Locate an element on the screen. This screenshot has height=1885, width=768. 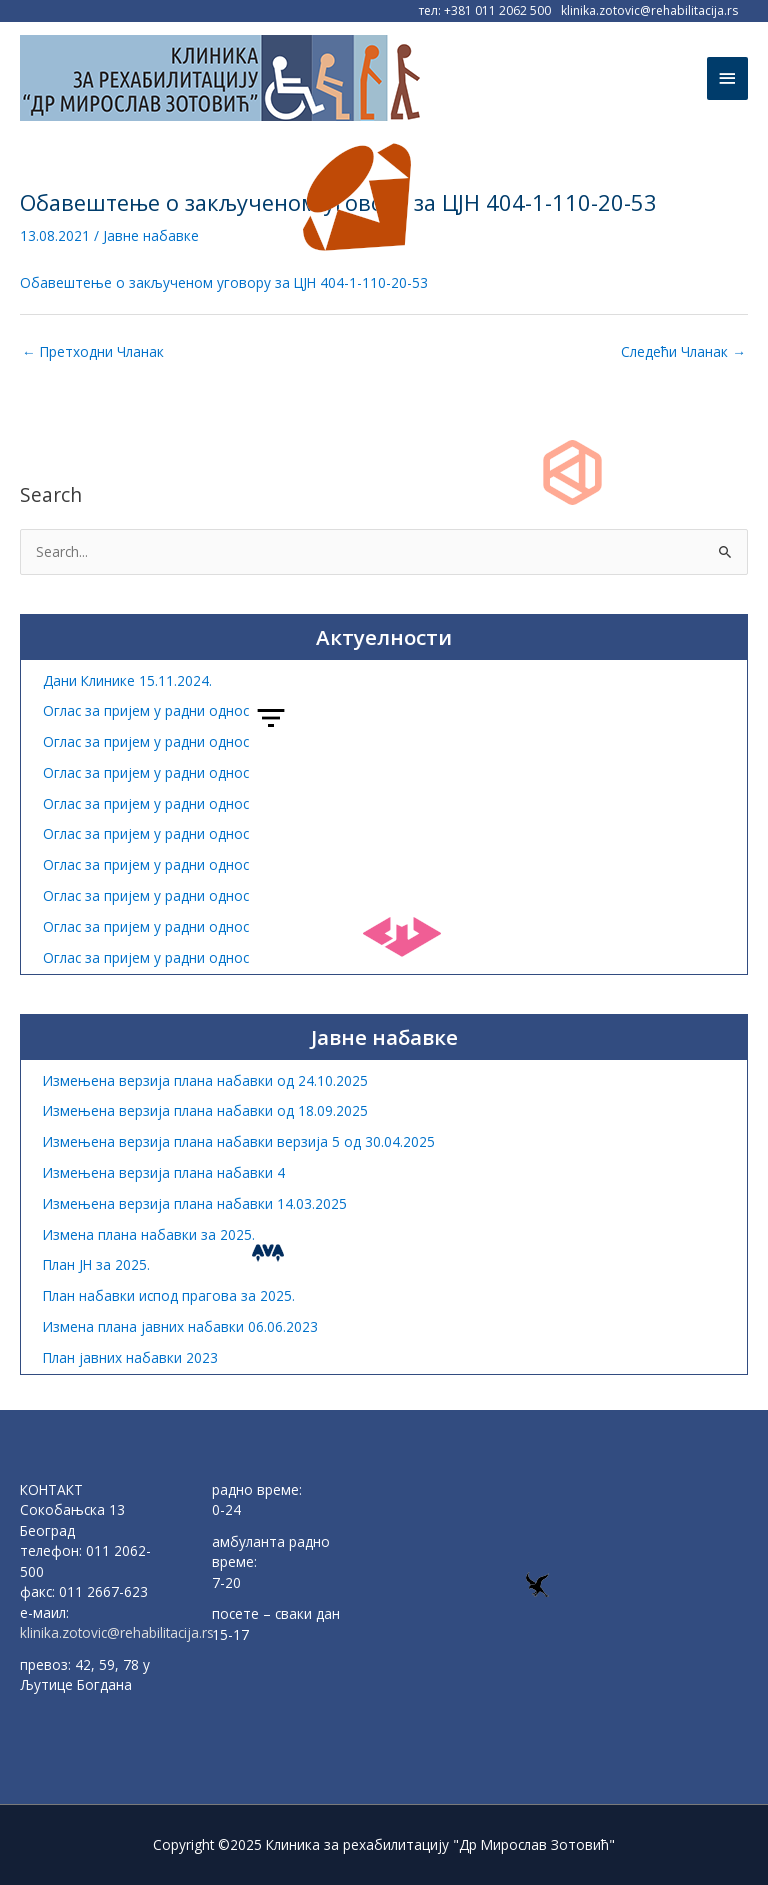
basic attention token (bat) cryptocurrency logo is located at coordinates (402, 937).